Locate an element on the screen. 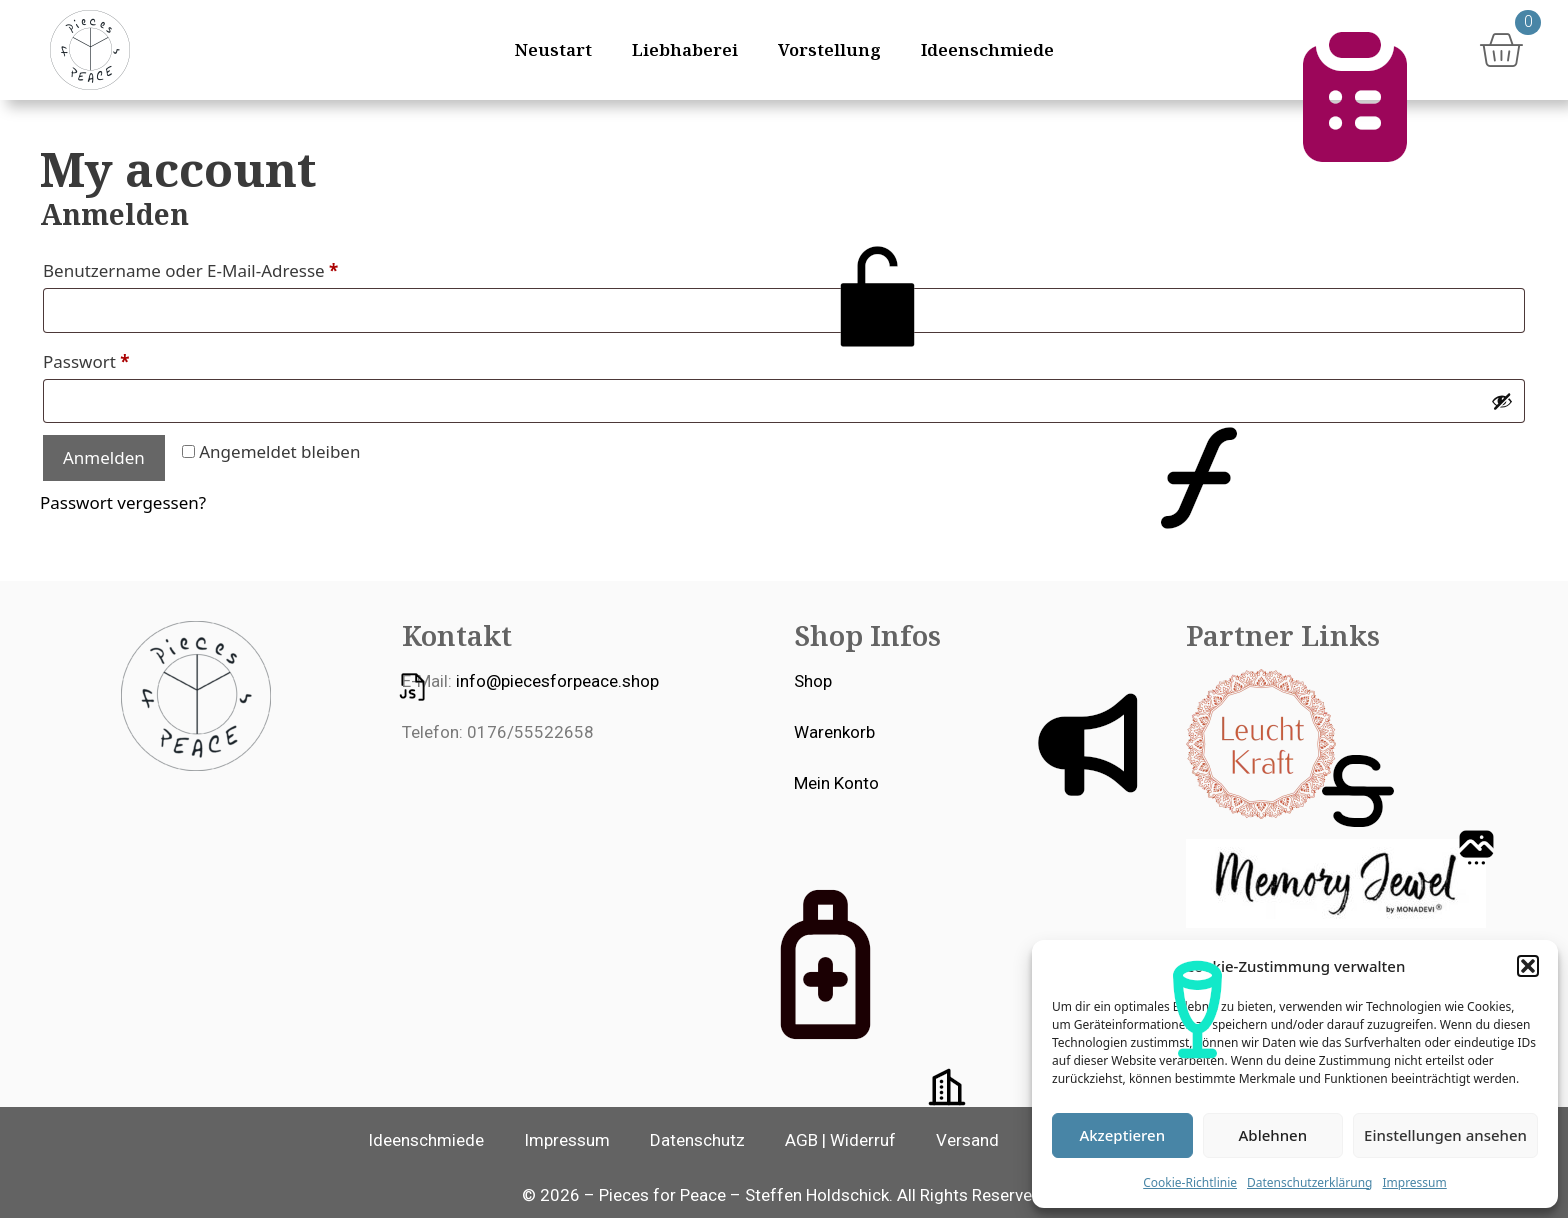 The height and width of the screenshot is (1218, 1568). make an announcement is located at coordinates (1091, 743).